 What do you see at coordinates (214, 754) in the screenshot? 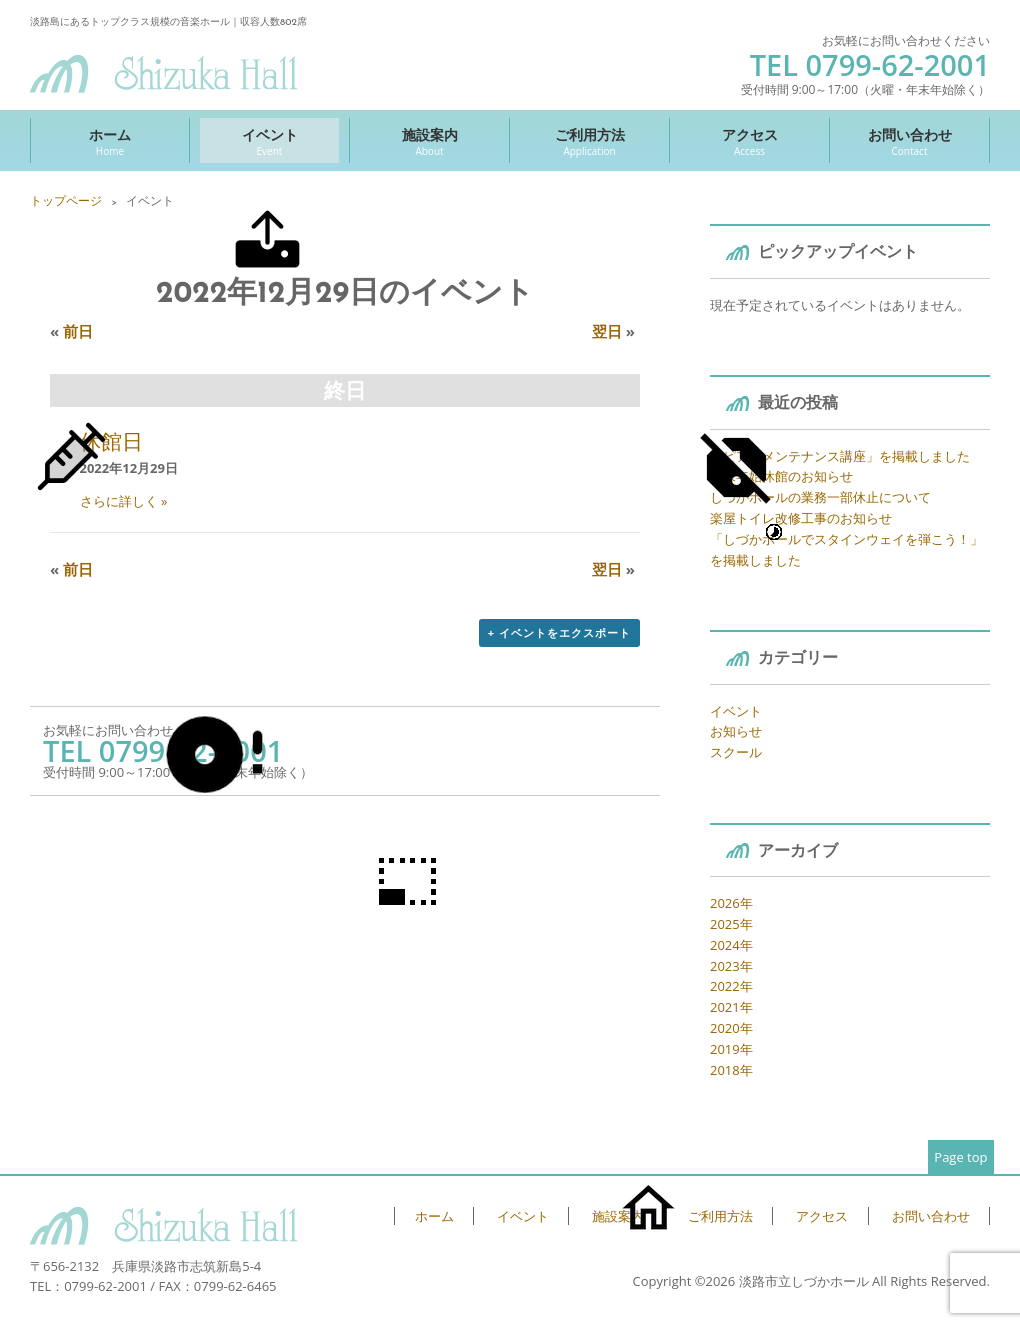
I see `indicates storage disc is full` at bounding box center [214, 754].